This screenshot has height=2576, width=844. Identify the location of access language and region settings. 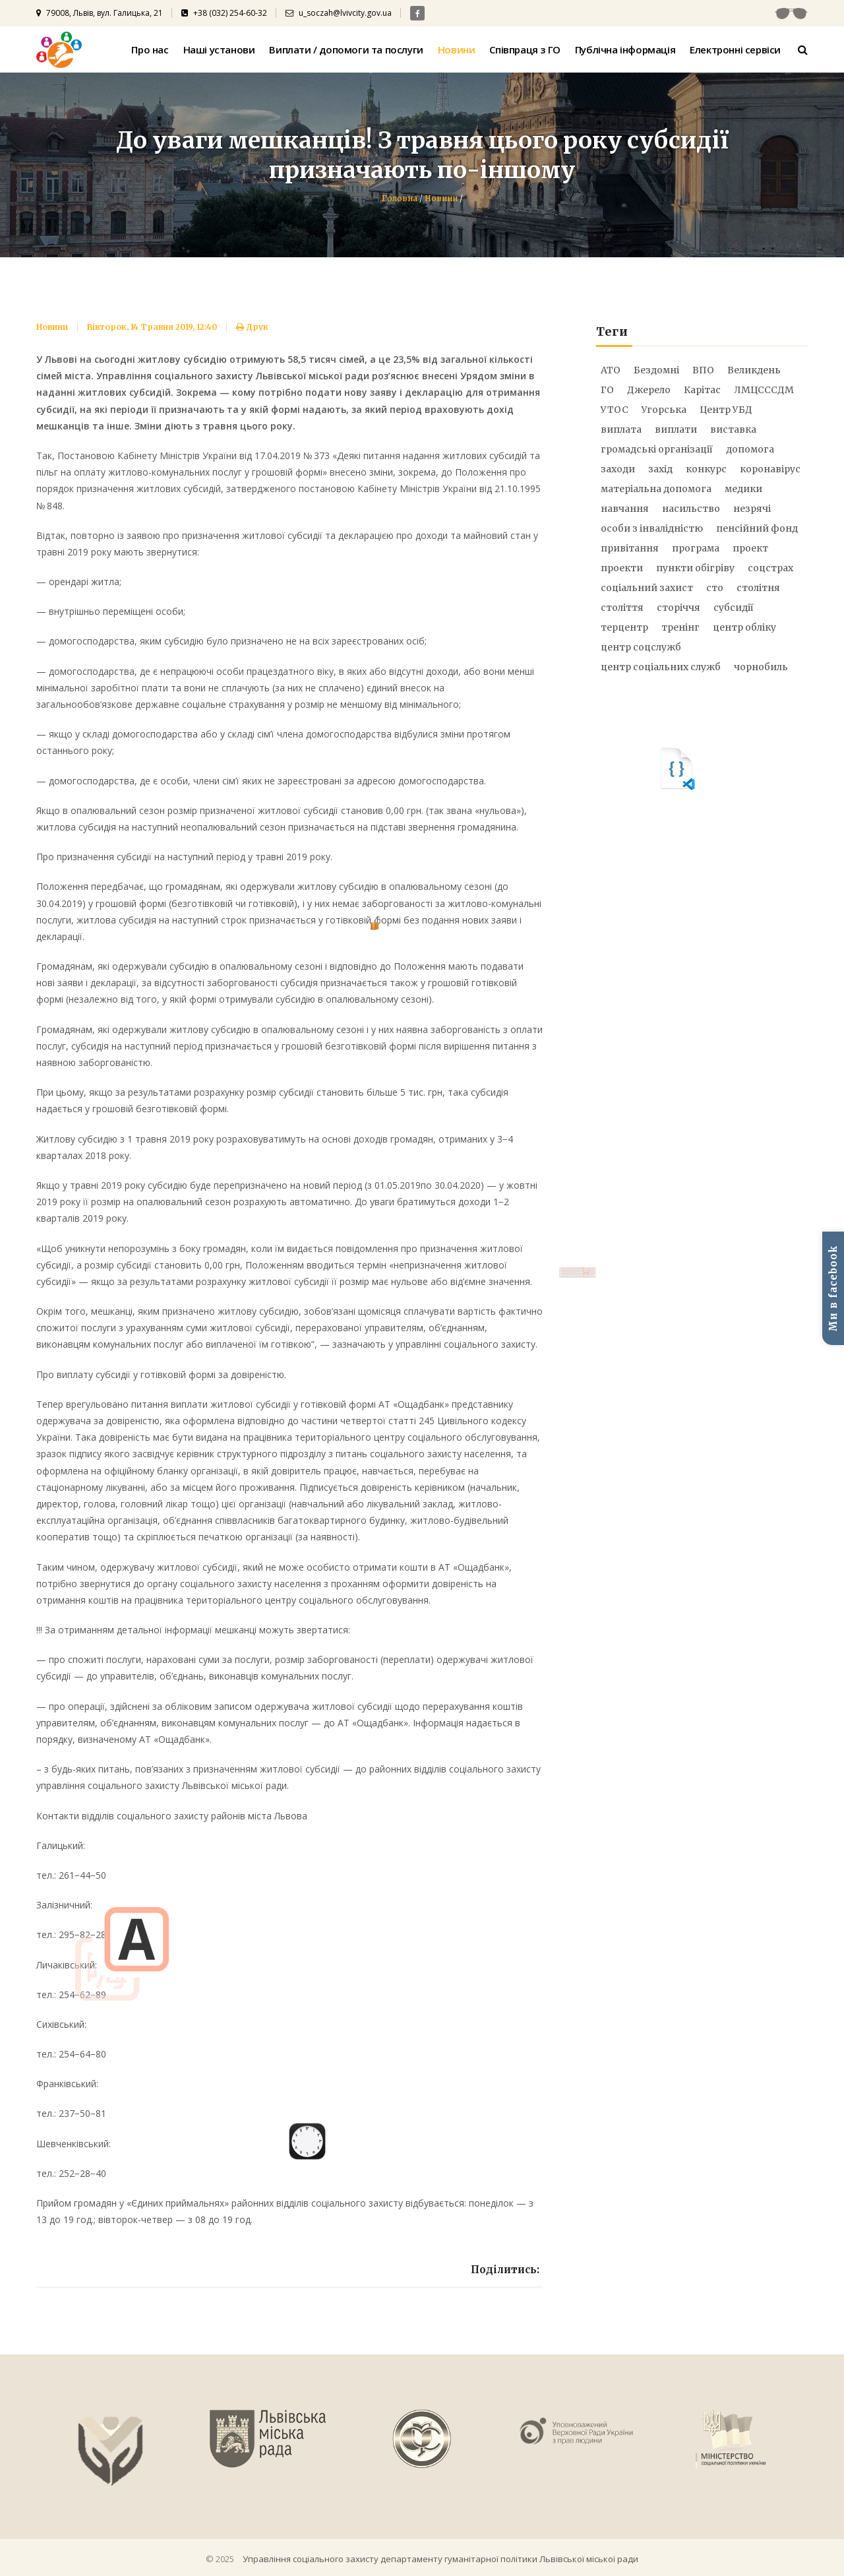
(122, 1954).